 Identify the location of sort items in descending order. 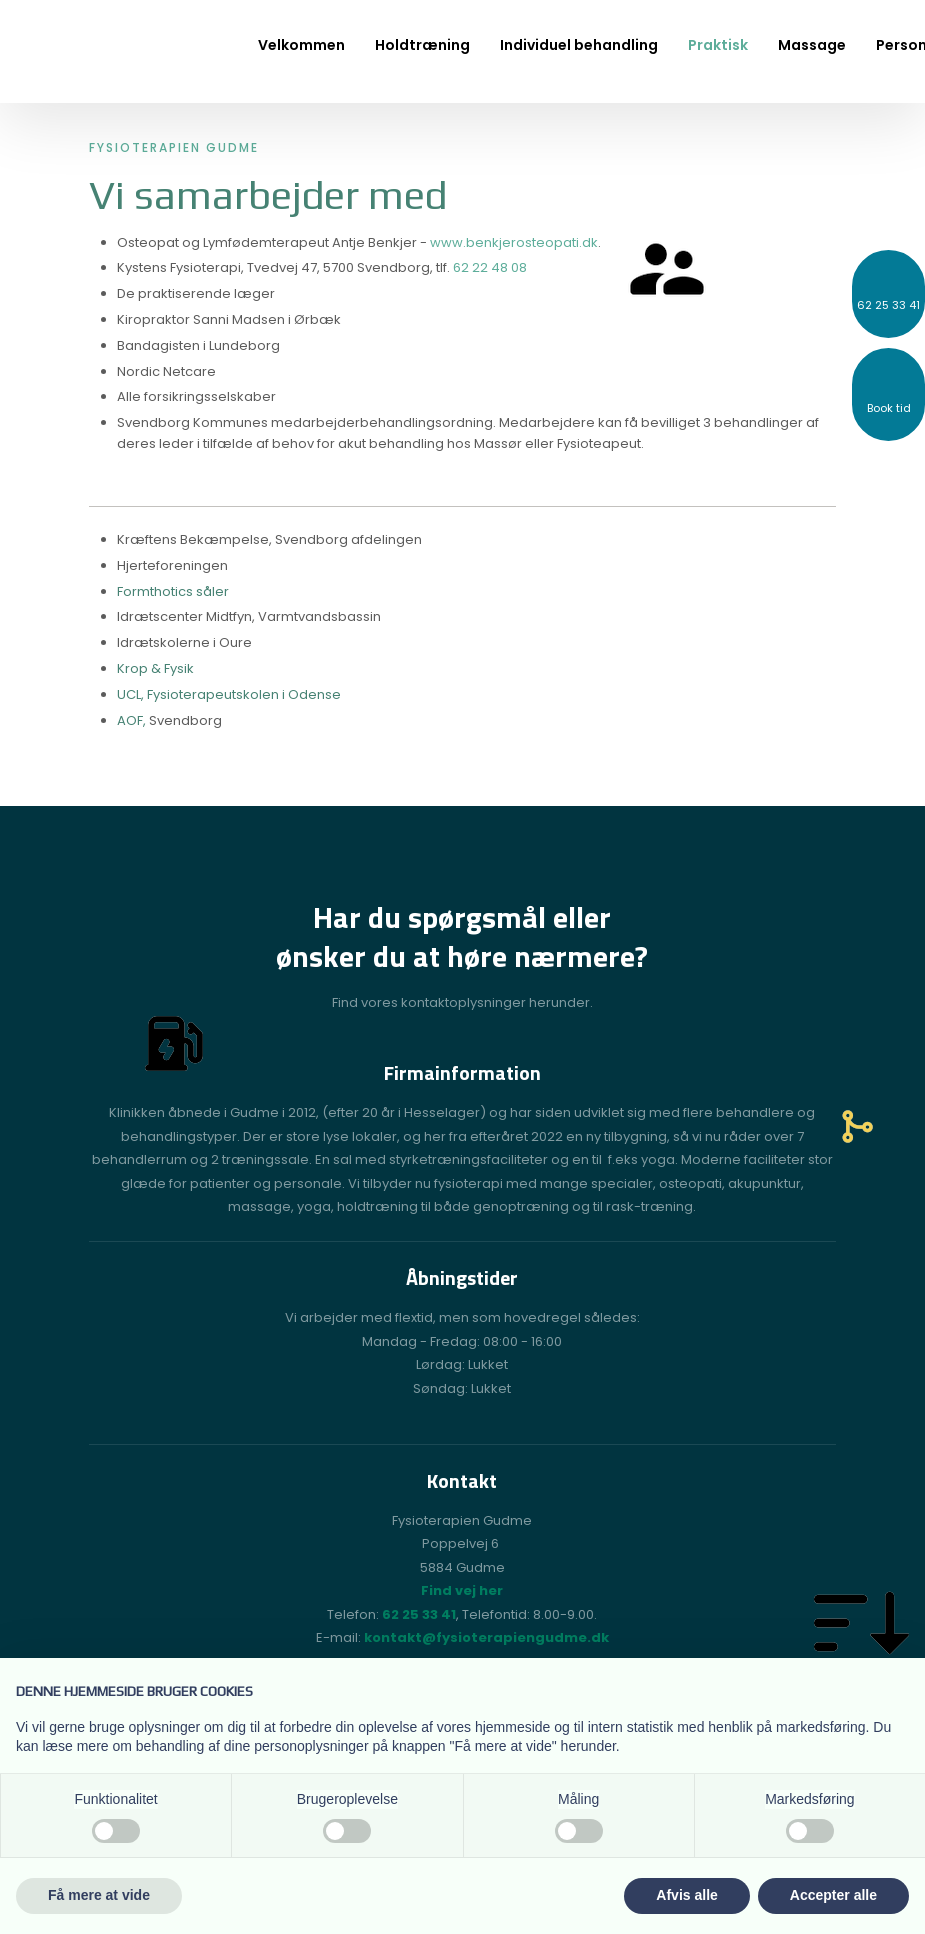
(861, 1621).